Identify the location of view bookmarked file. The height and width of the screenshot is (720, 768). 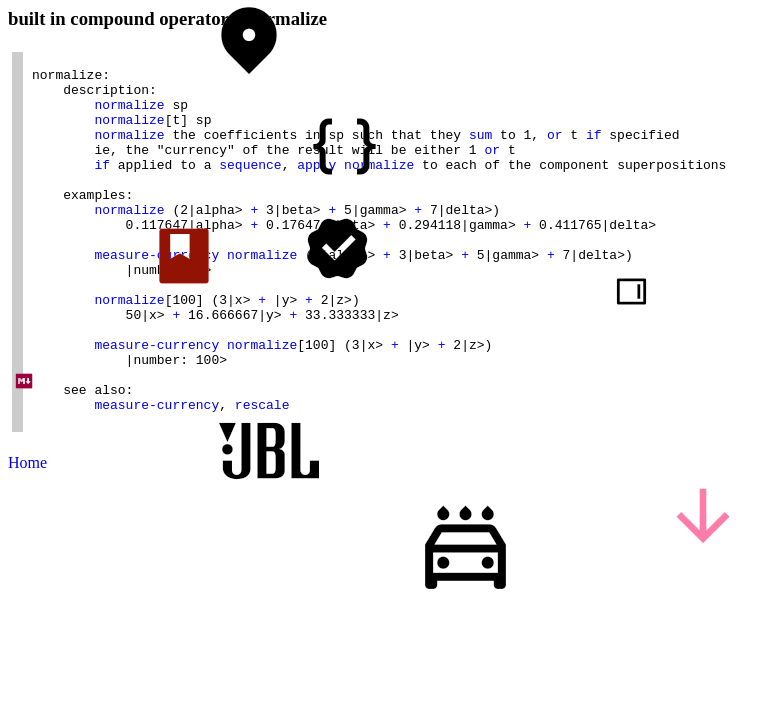
(184, 256).